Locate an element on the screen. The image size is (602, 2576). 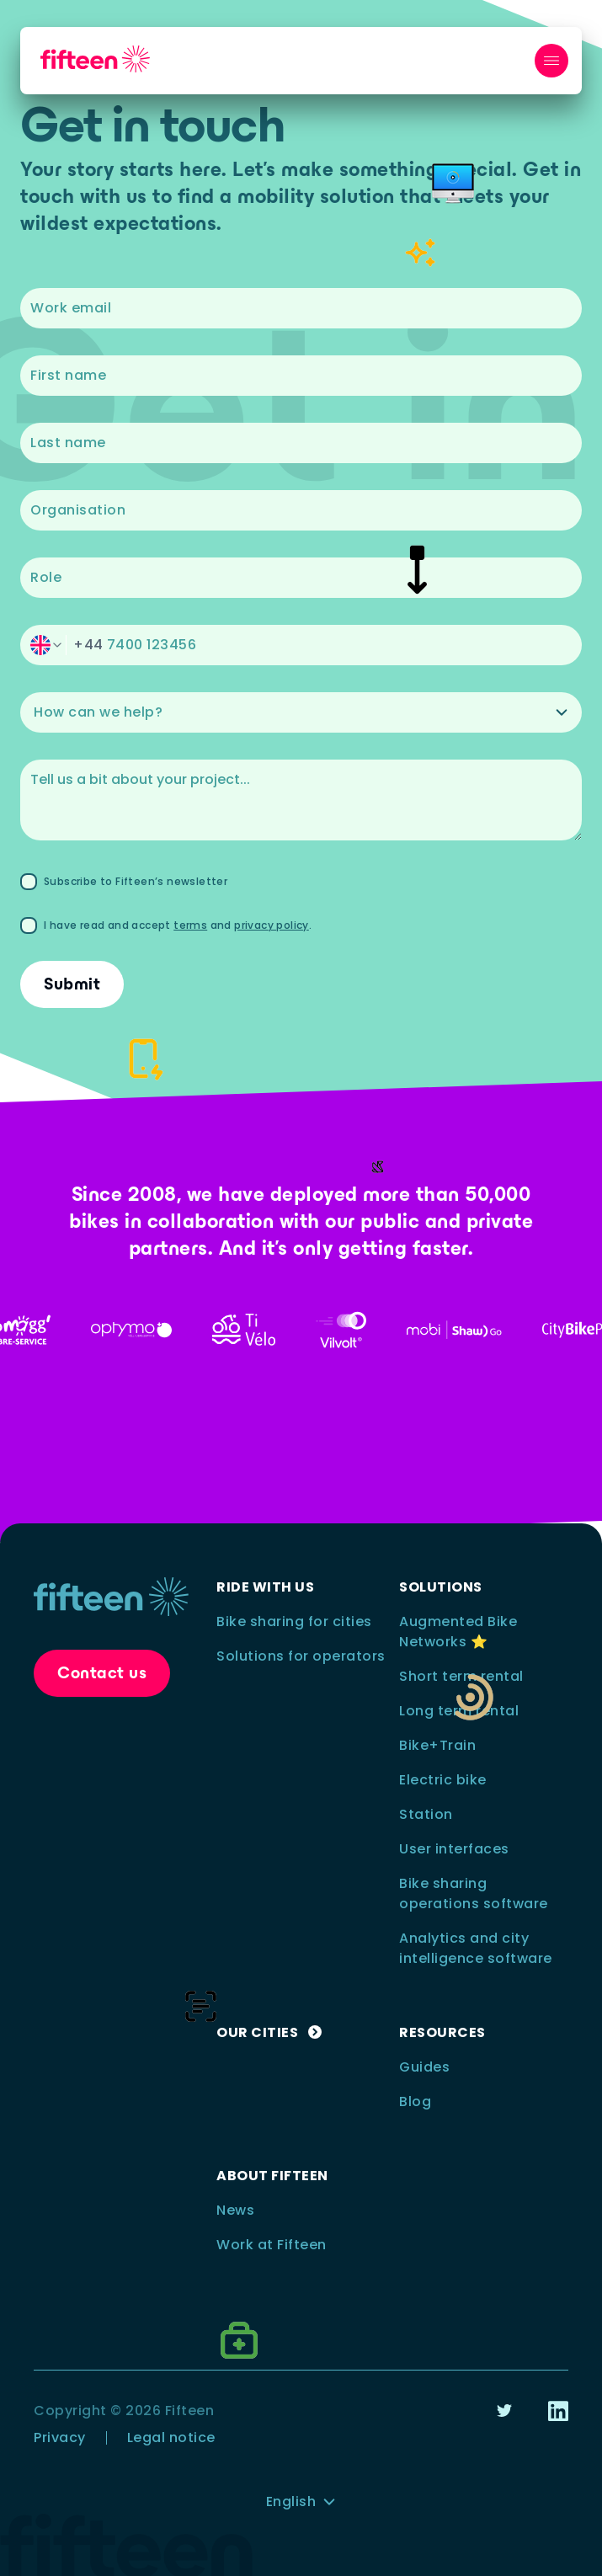
phone charging status indicator is located at coordinates (143, 1059).